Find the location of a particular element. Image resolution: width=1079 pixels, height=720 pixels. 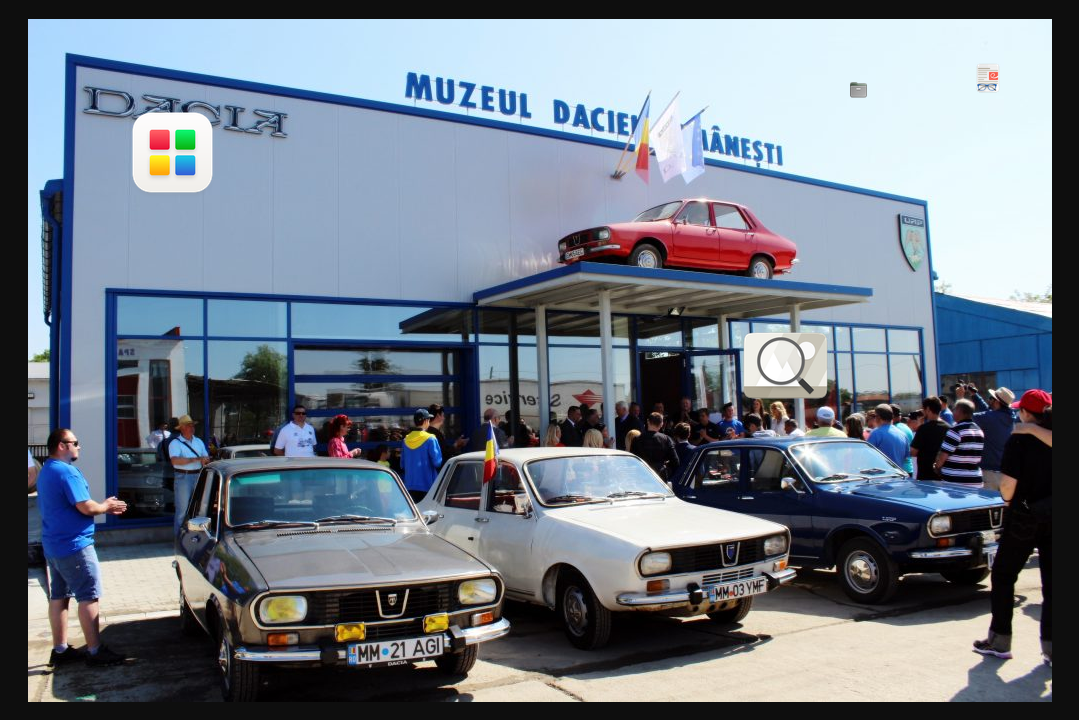

open evince document viewer is located at coordinates (988, 78).